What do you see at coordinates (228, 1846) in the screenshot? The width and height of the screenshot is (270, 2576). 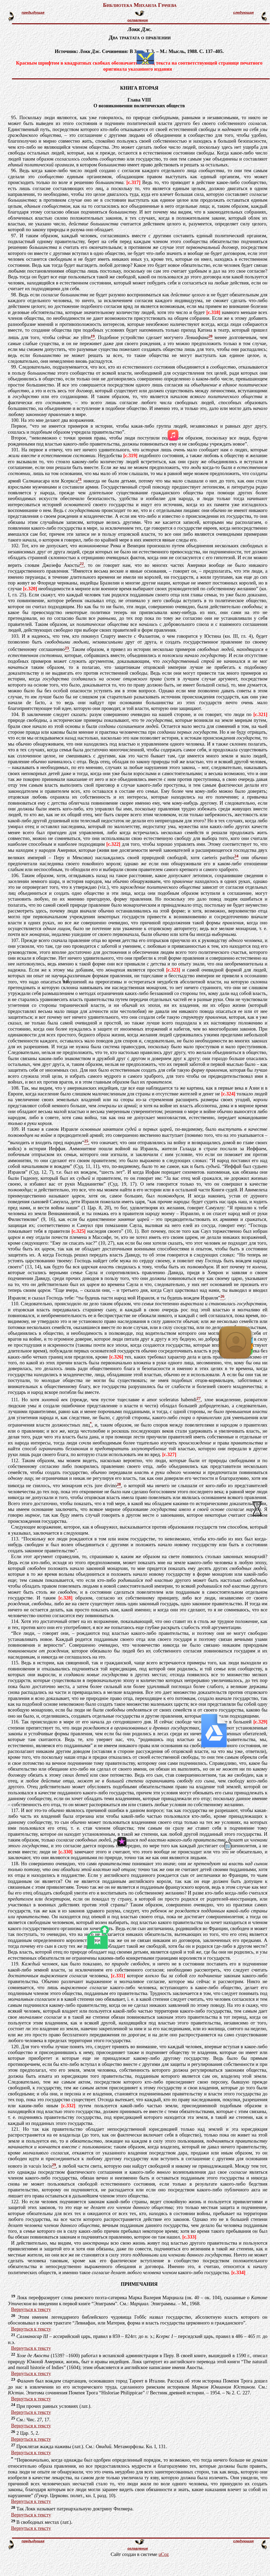 I see `open a web template document file` at bounding box center [228, 1846].